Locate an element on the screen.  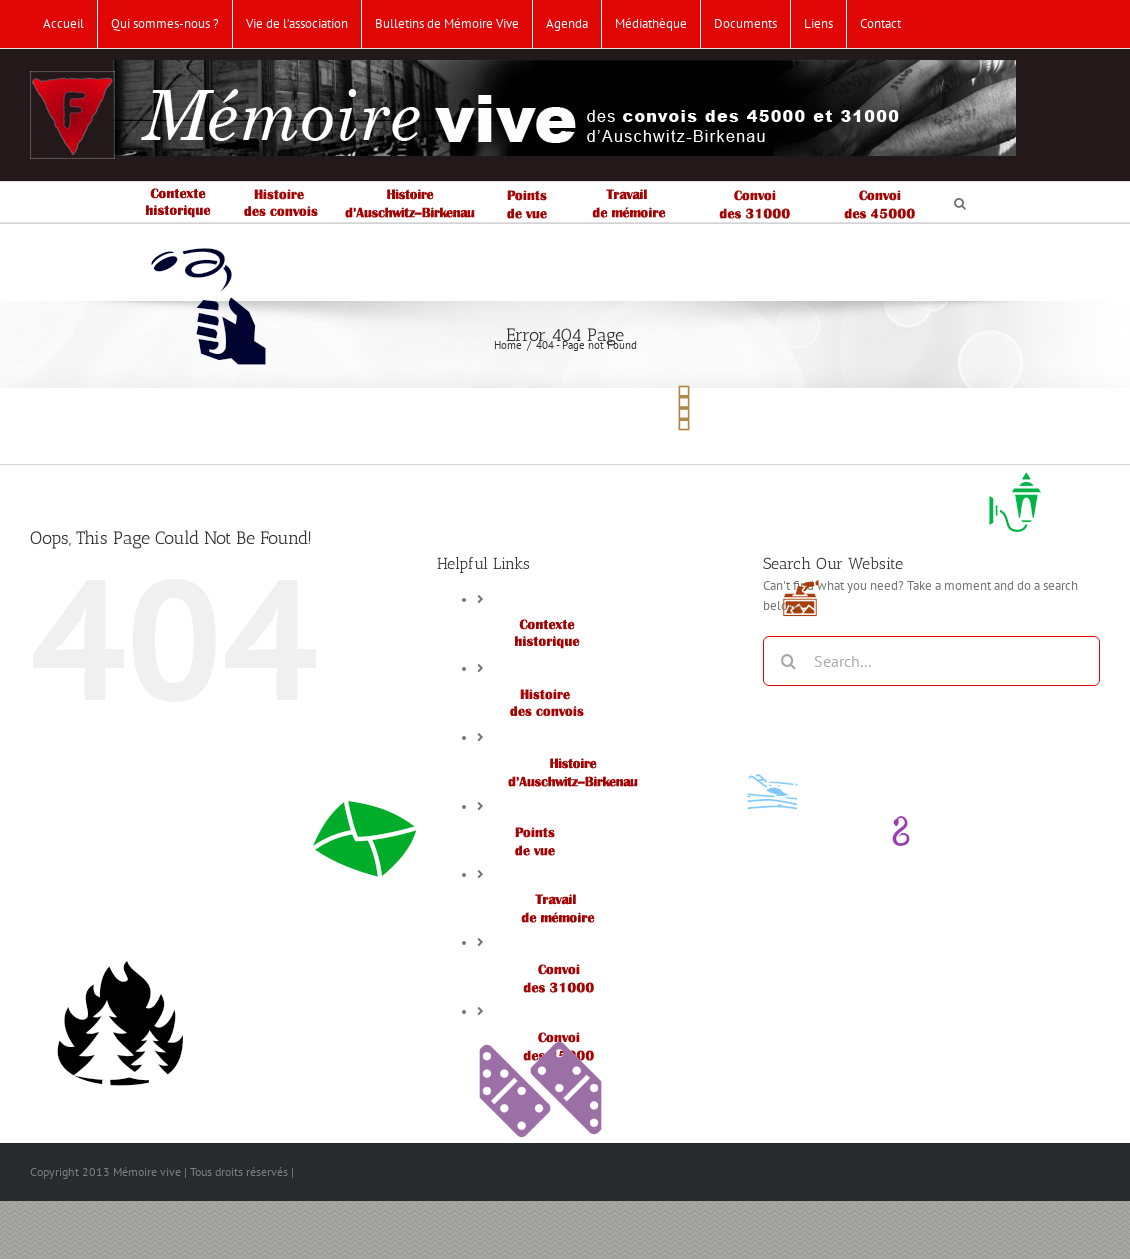
toggle wall light on or off is located at coordinates (1020, 502).